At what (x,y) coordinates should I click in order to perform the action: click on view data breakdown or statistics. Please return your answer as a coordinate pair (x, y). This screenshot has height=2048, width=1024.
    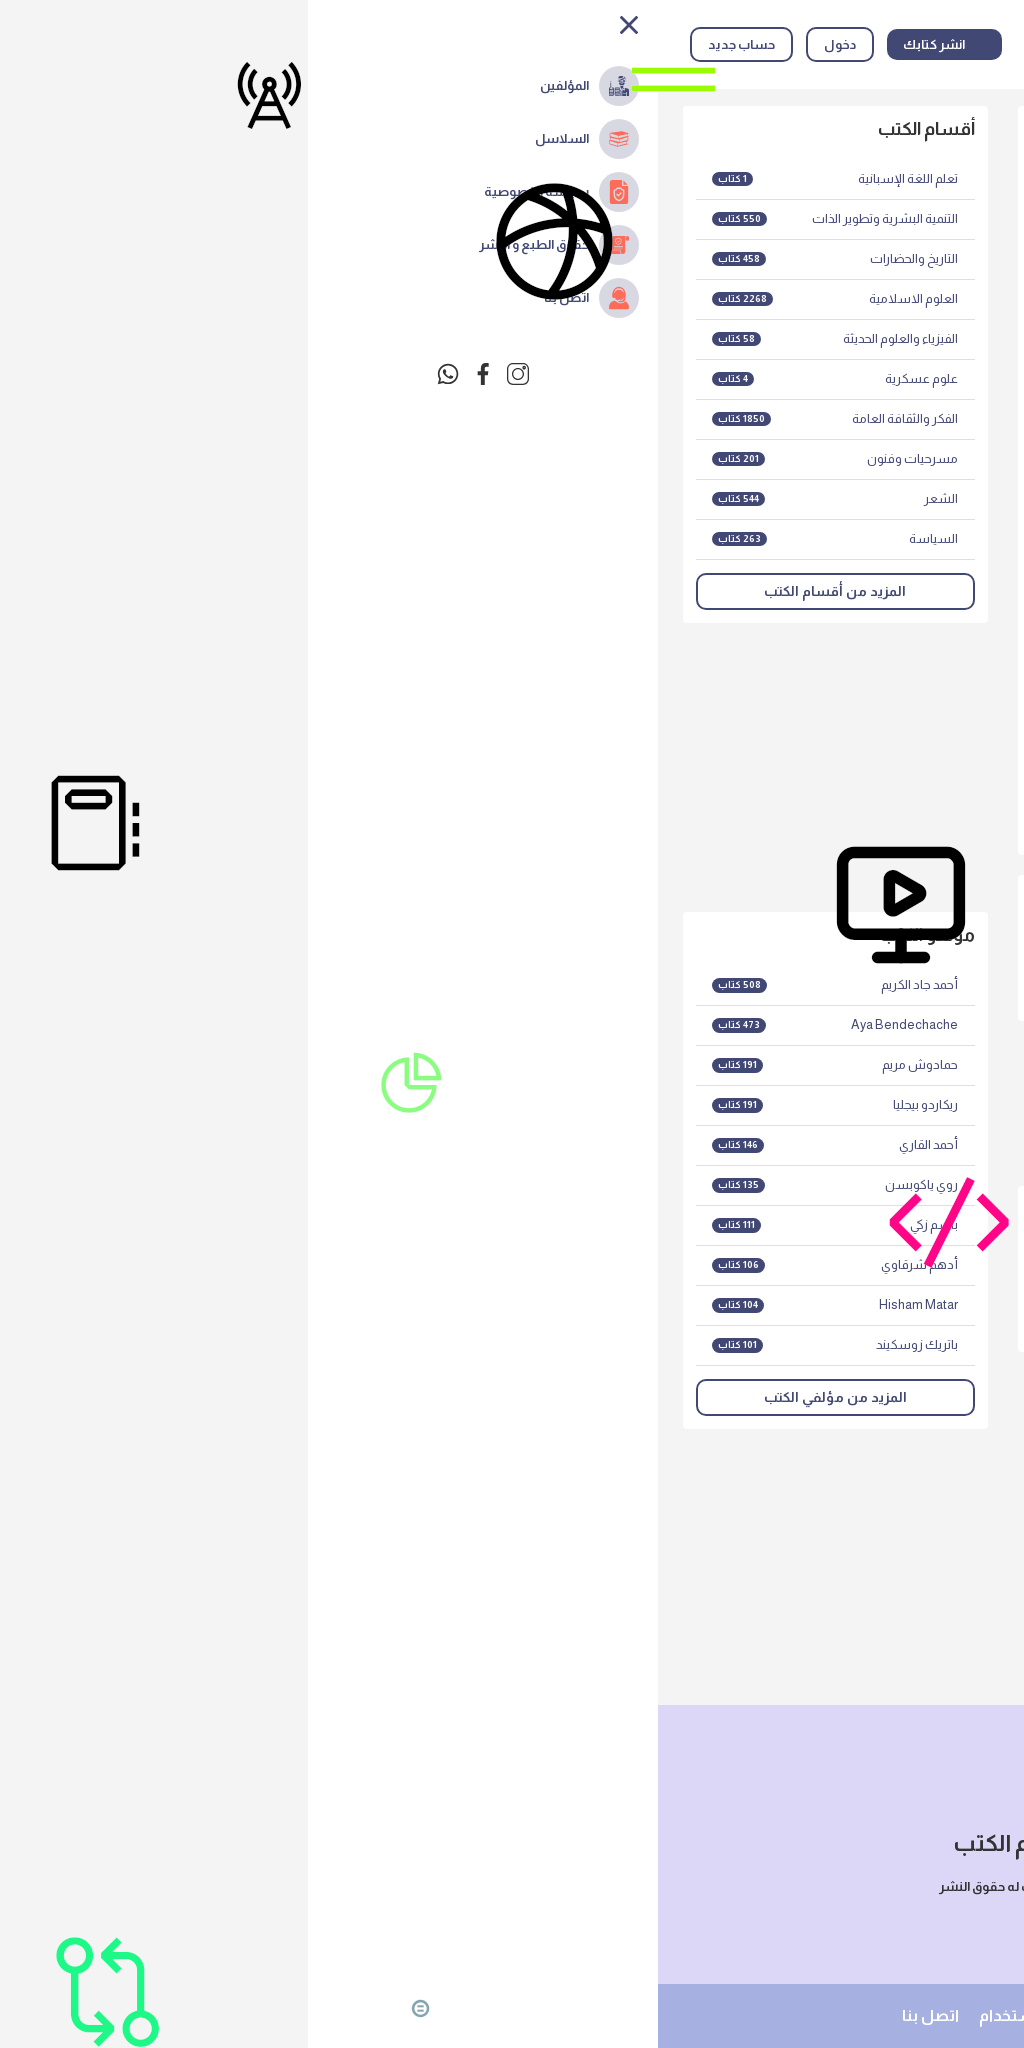
    Looking at the image, I should click on (409, 1085).